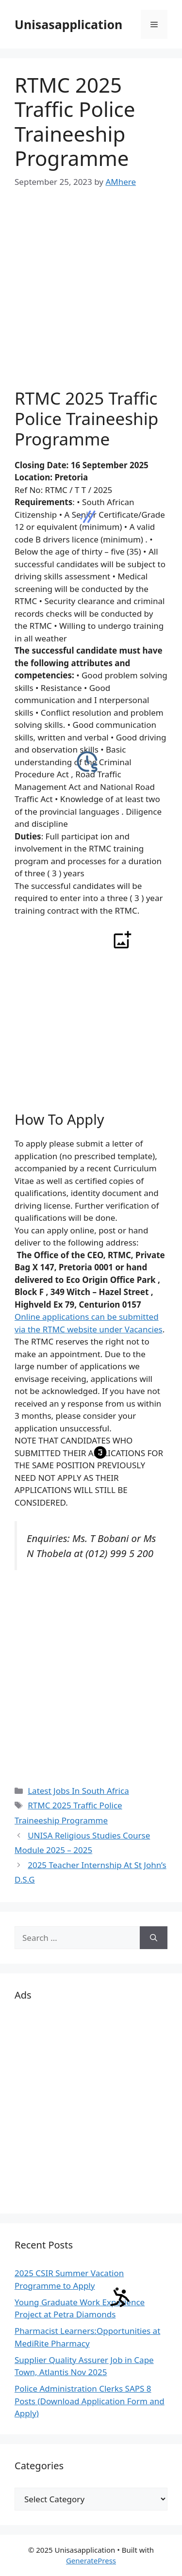 The image size is (182, 2576). Describe the element at coordinates (122, 940) in the screenshot. I see `add a new photo to the gallery` at that location.